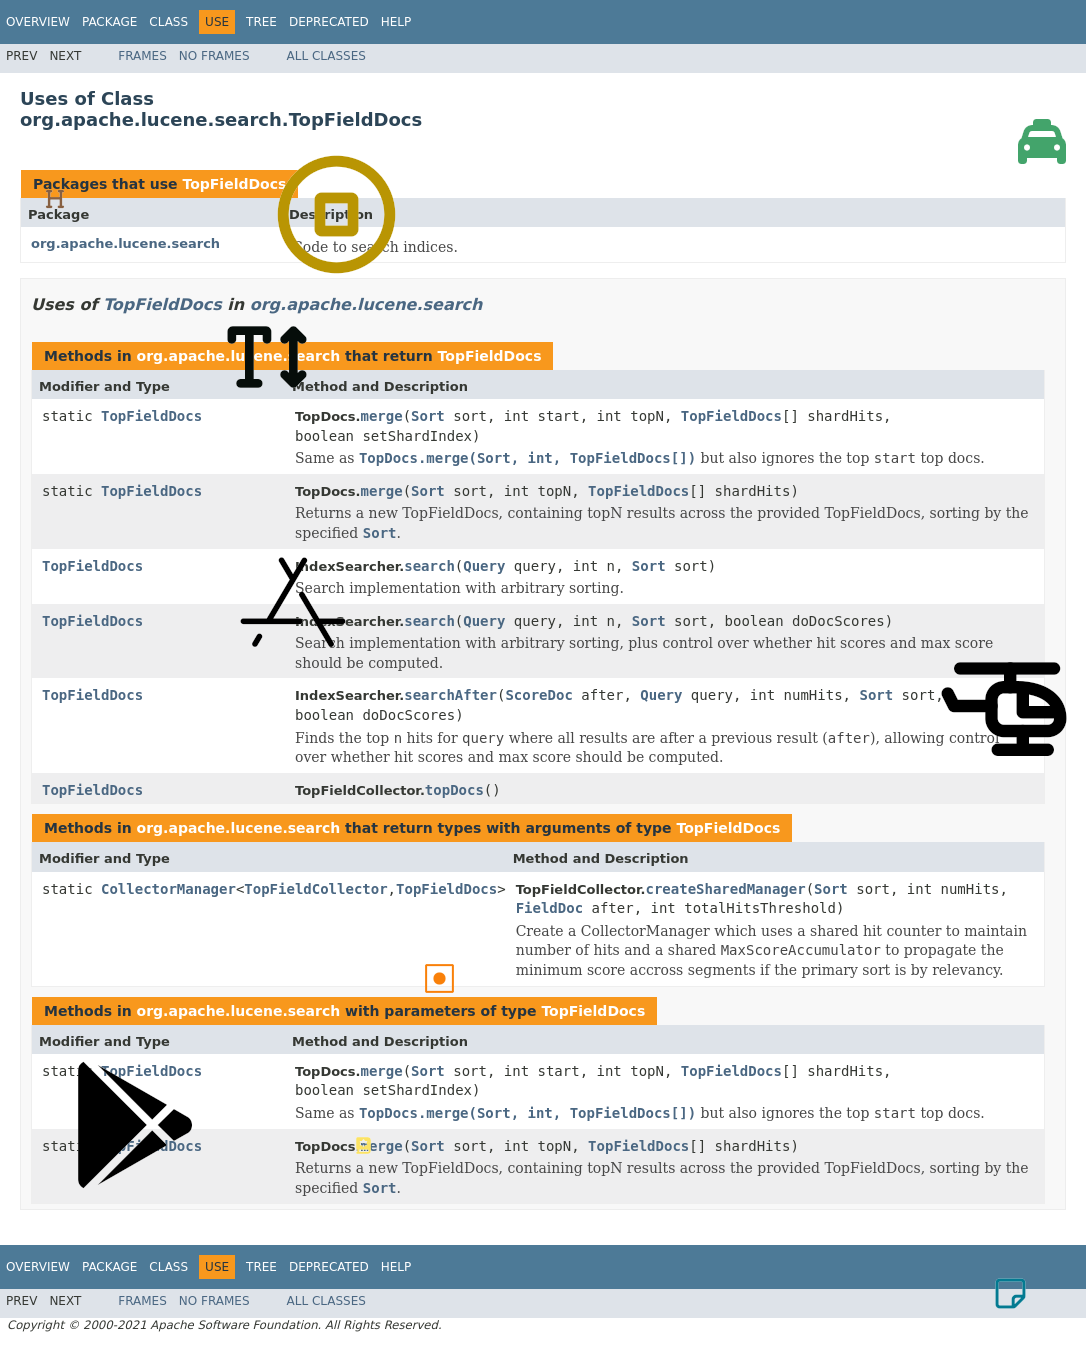 The width and height of the screenshot is (1086, 1346). What do you see at coordinates (267, 357) in the screenshot?
I see `adjust text height or line spacing` at bounding box center [267, 357].